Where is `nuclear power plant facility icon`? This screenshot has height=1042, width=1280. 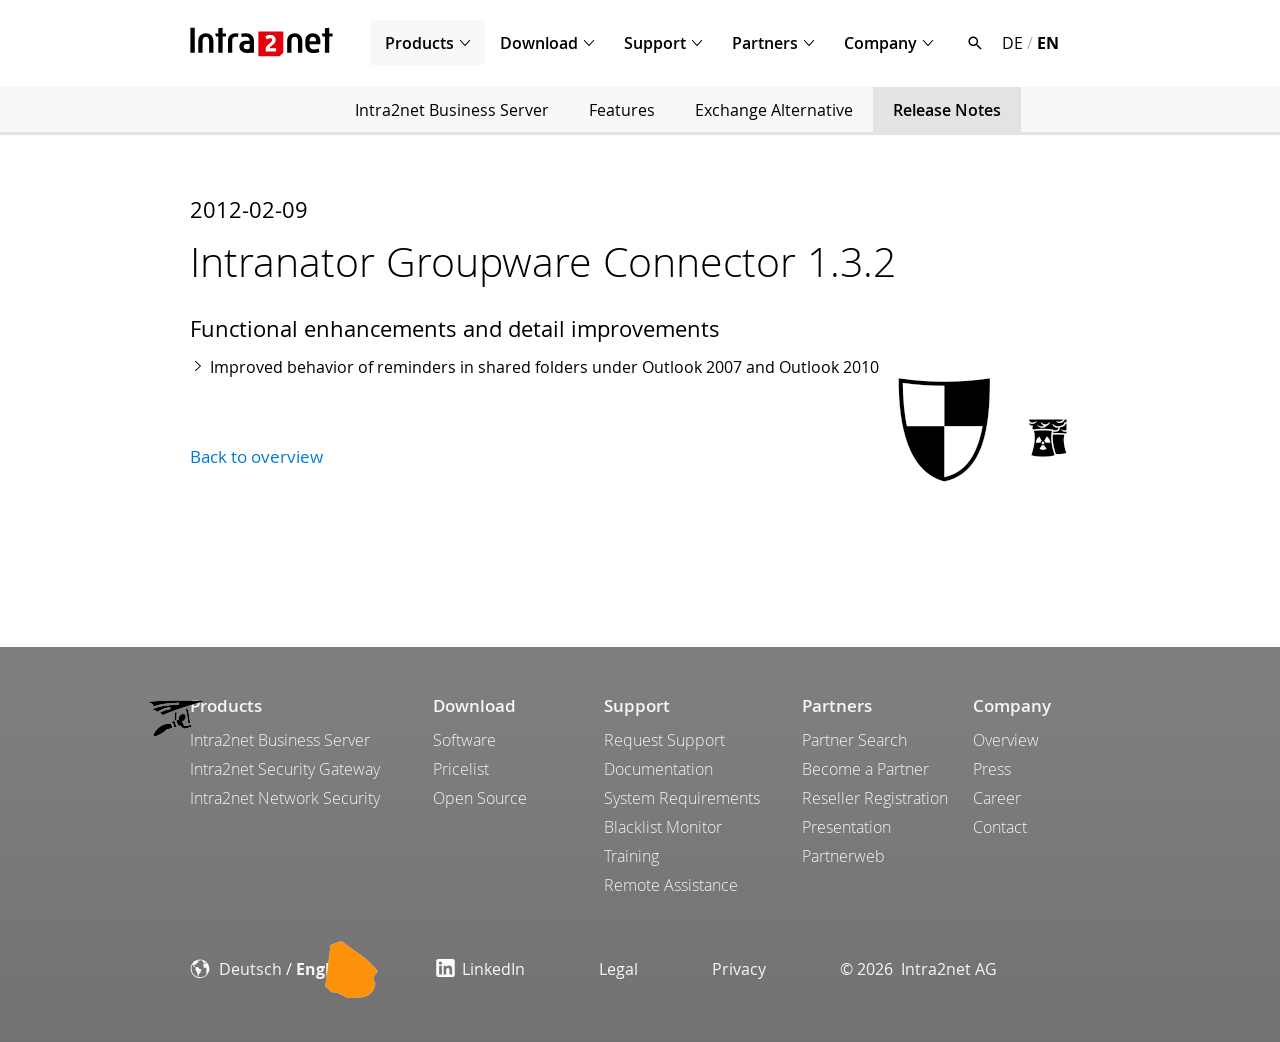 nuclear power plant facility icon is located at coordinates (1048, 438).